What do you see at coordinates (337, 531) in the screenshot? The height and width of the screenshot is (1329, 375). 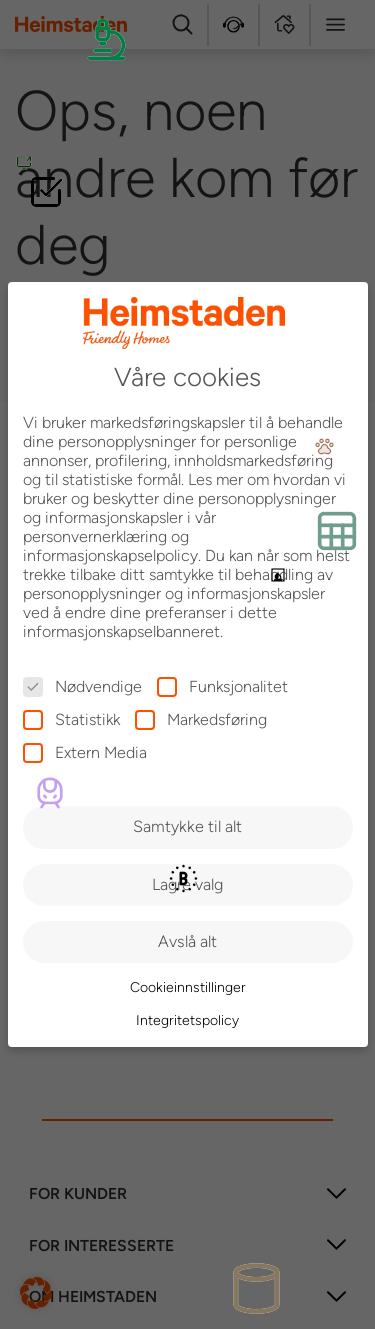 I see `open spreadsheet or data table` at bounding box center [337, 531].